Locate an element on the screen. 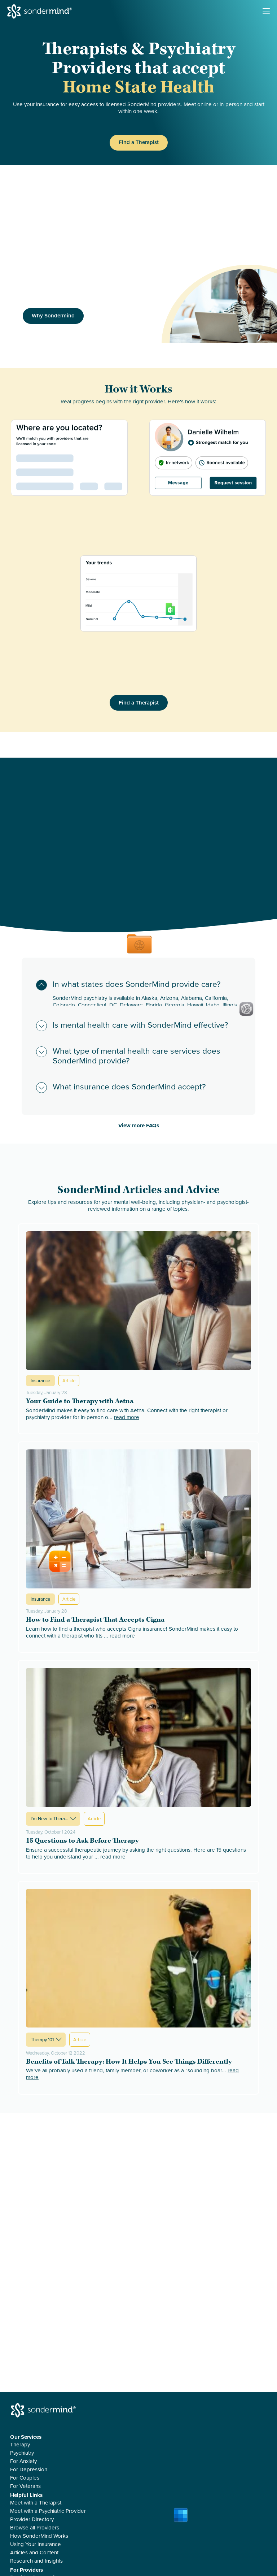 This screenshot has width=277, height=2576. open the calendar app is located at coordinates (181, 2515).